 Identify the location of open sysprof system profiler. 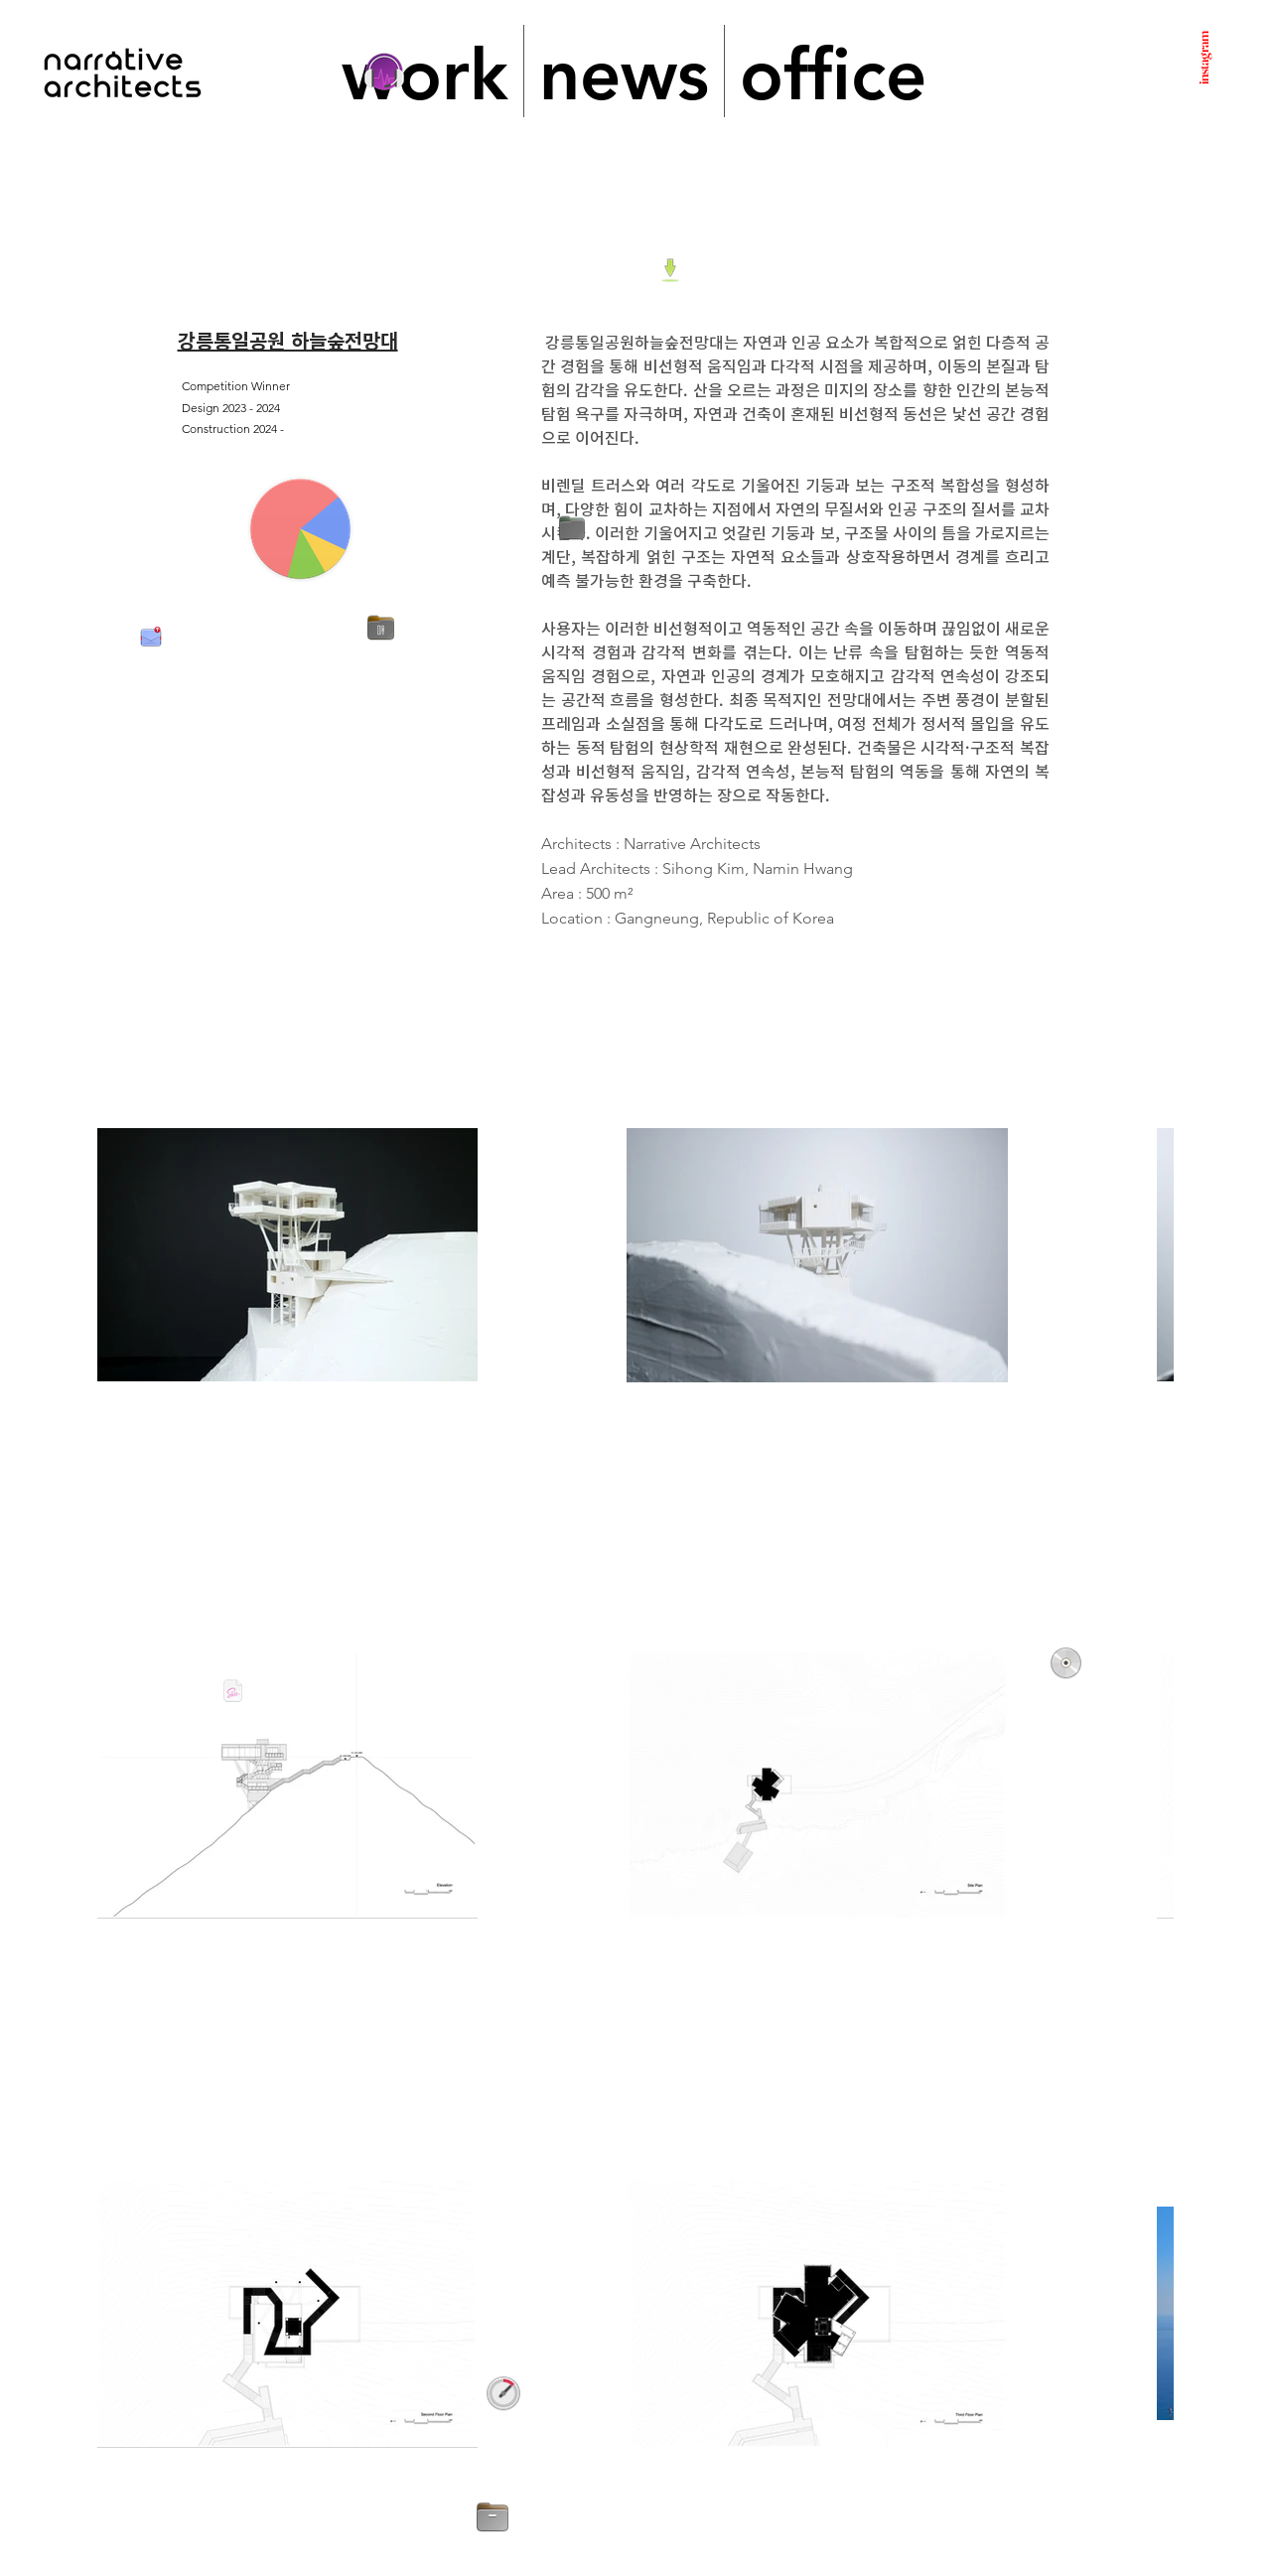
(503, 2393).